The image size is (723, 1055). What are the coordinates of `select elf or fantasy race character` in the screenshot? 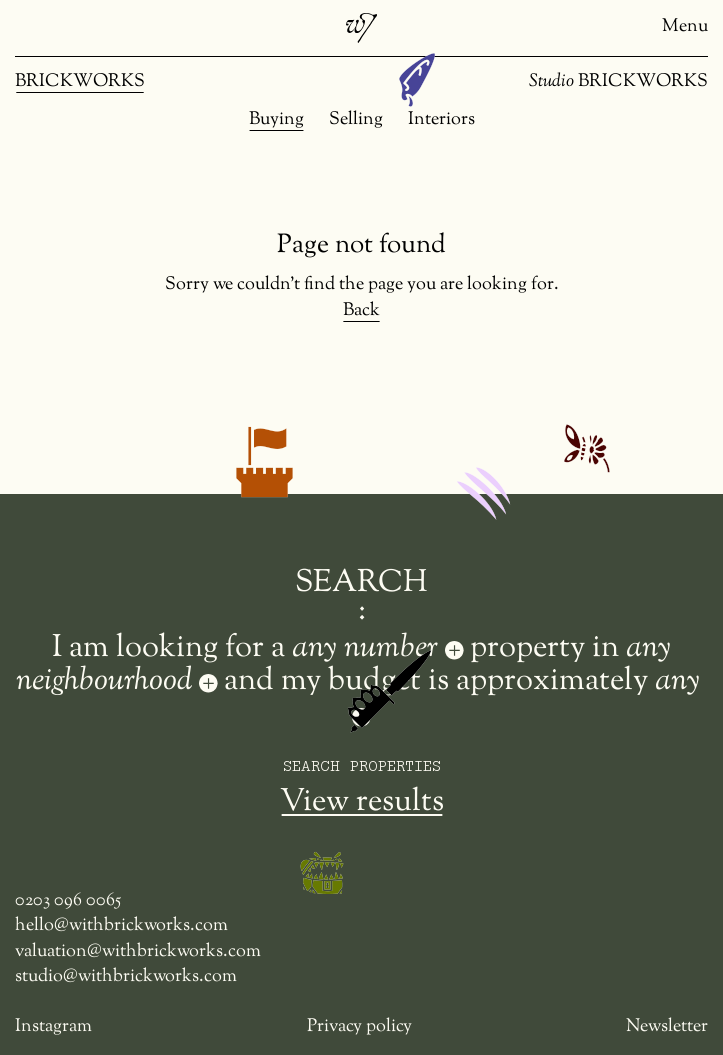 It's located at (417, 80).